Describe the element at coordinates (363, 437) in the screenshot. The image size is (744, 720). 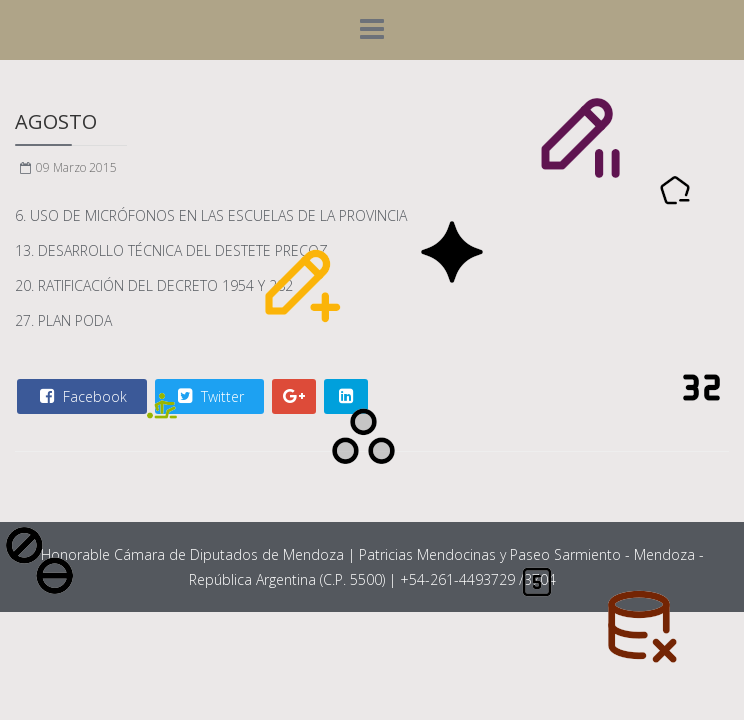
I see `view connected items or groups` at that location.